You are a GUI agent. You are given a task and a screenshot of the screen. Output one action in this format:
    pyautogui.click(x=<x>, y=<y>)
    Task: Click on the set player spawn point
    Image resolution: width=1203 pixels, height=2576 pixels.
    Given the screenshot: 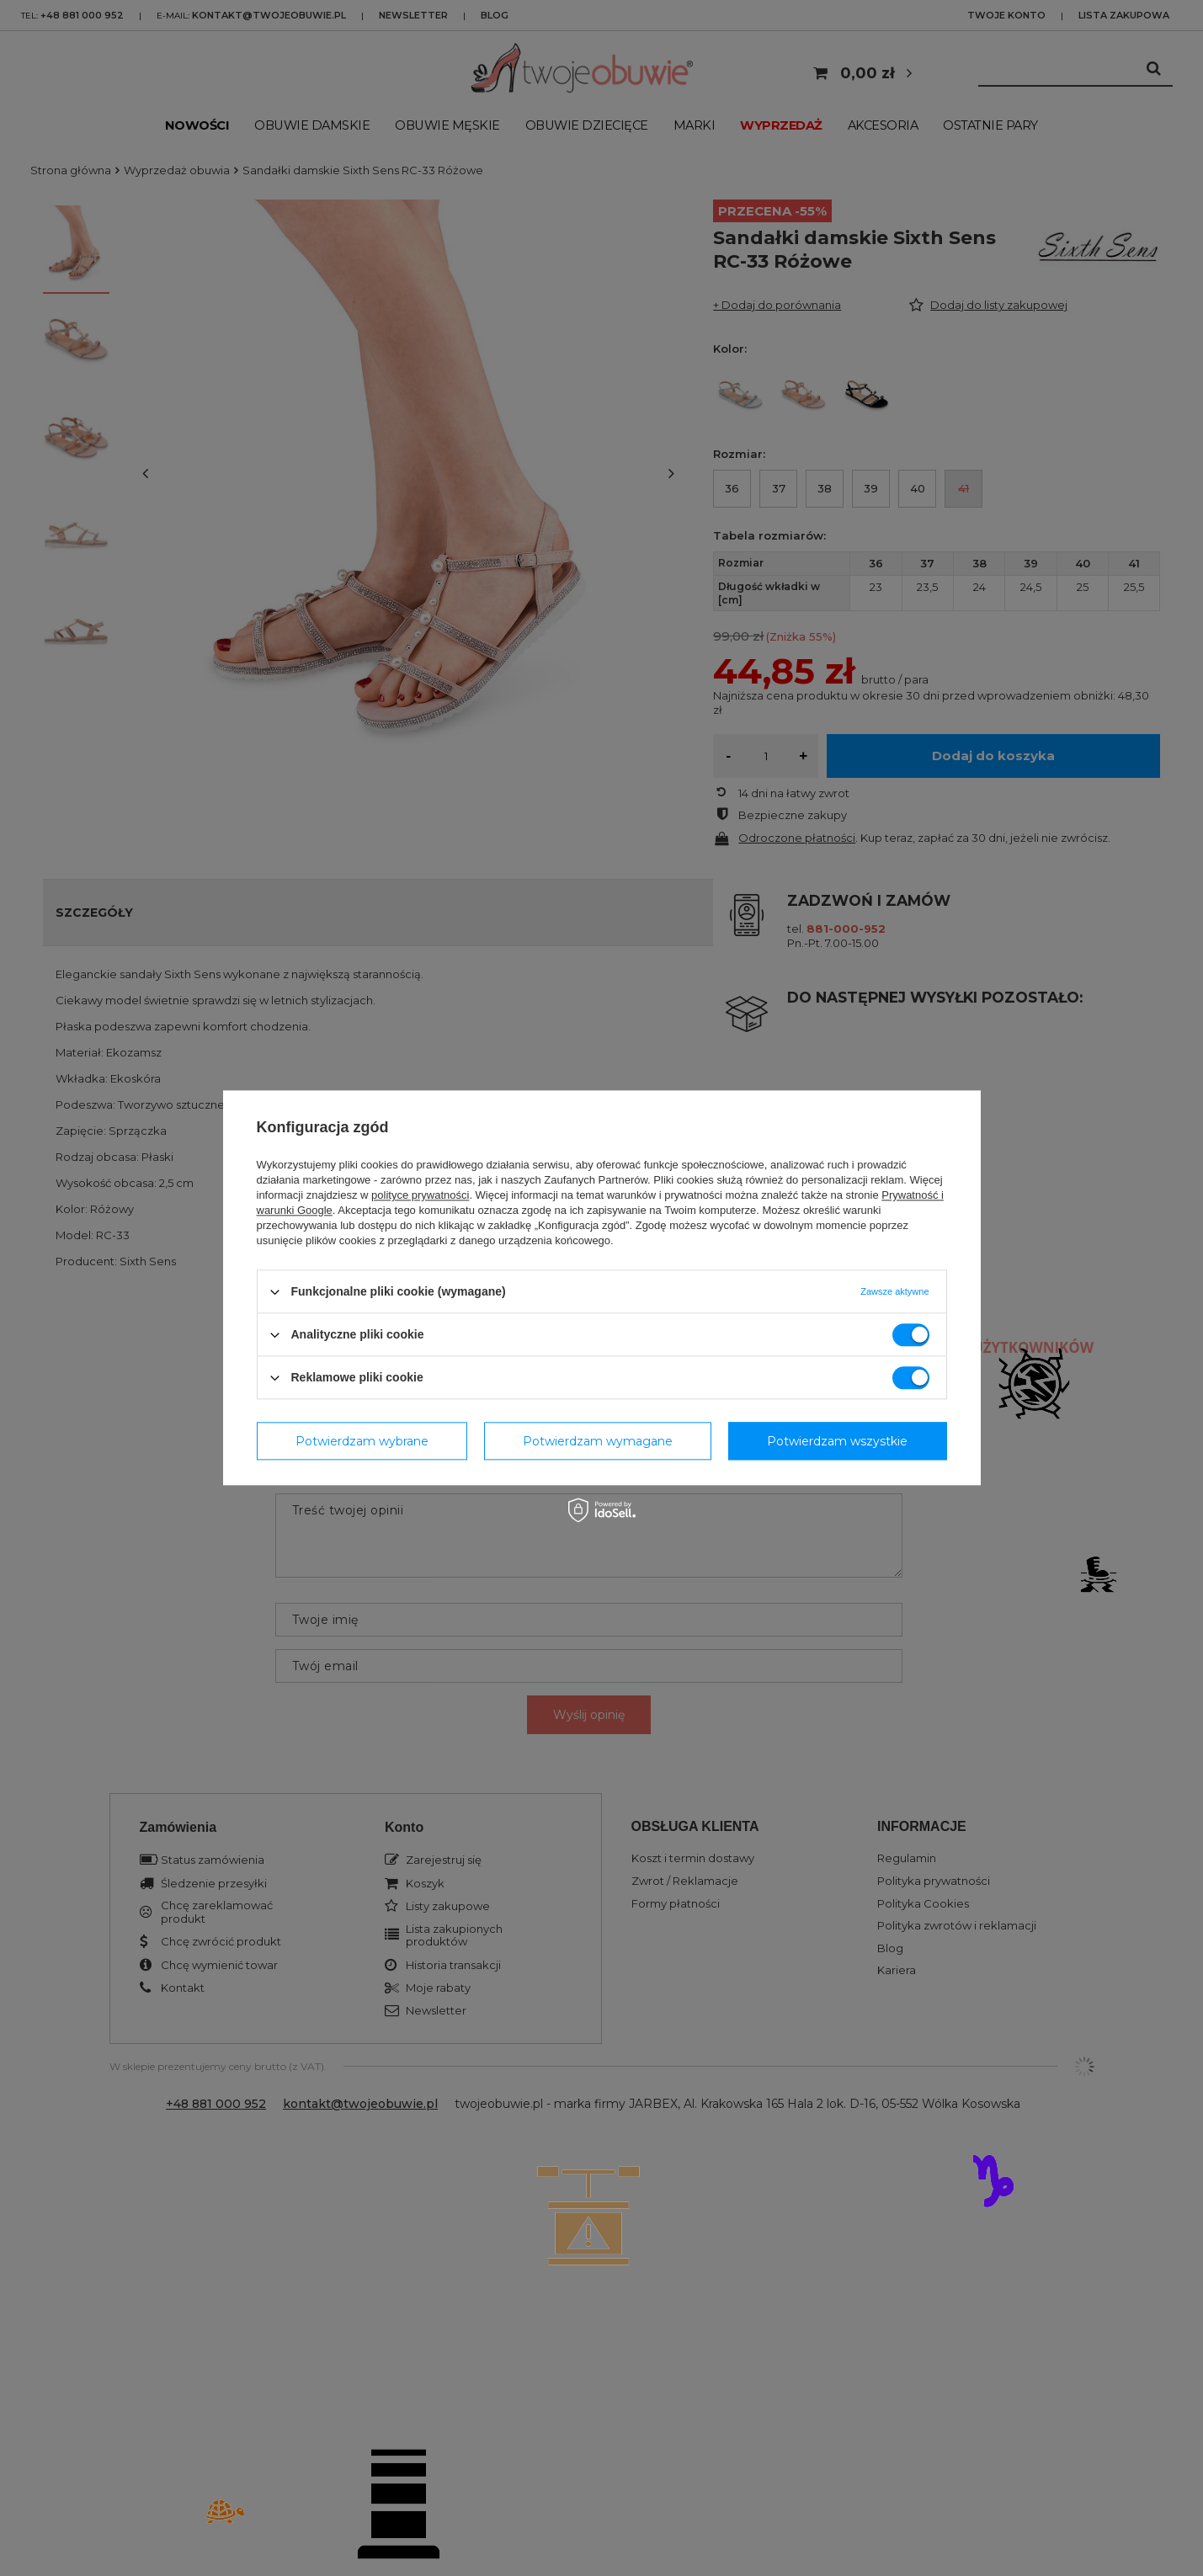 What is the action you would take?
    pyautogui.click(x=398, y=2504)
    